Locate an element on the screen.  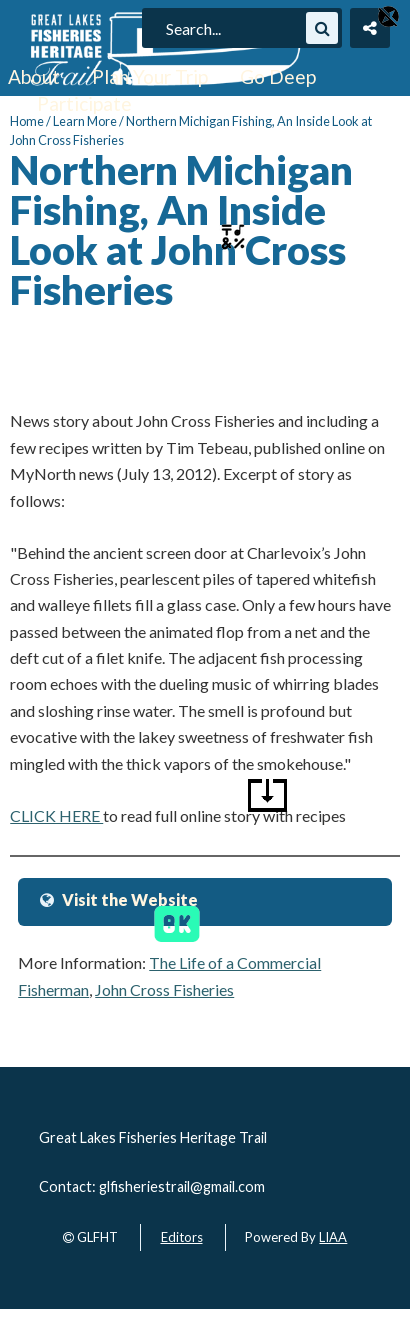
indicates 8K video resolution quality is located at coordinates (177, 924).